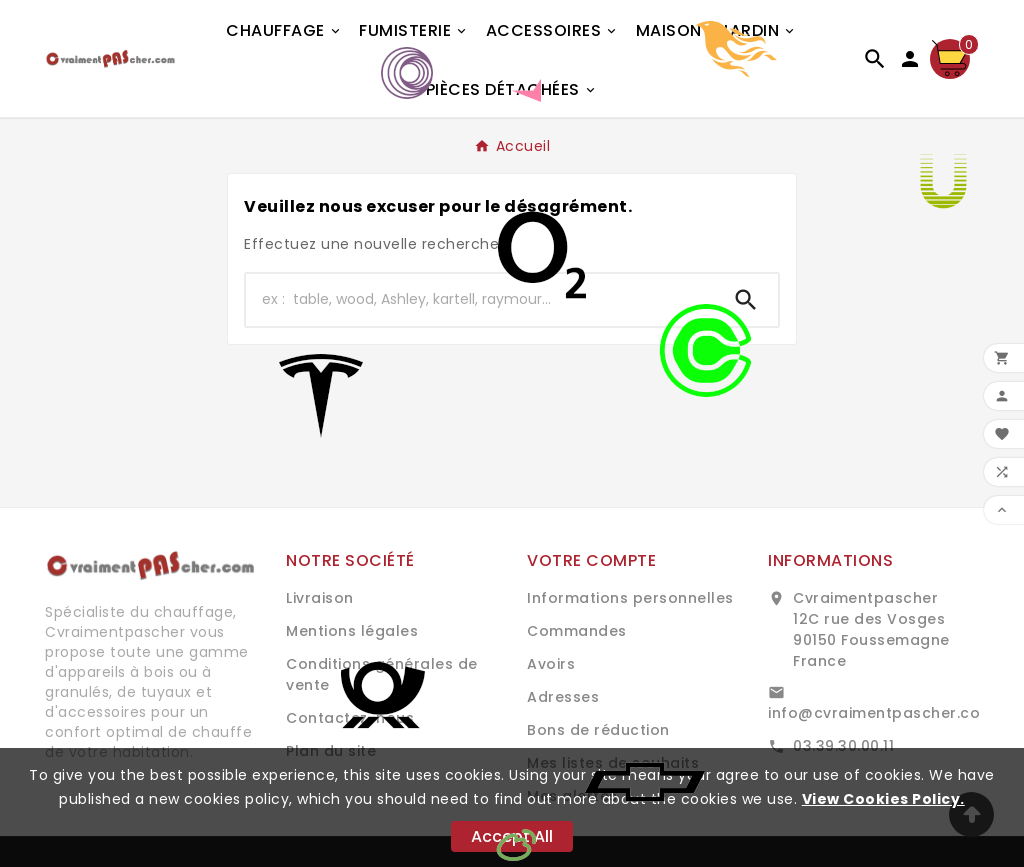 The height and width of the screenshot is (867, 1024). Describe the element at coordinates (736, 49) in the screenshot. I see `phoenix framework logo` at that location.